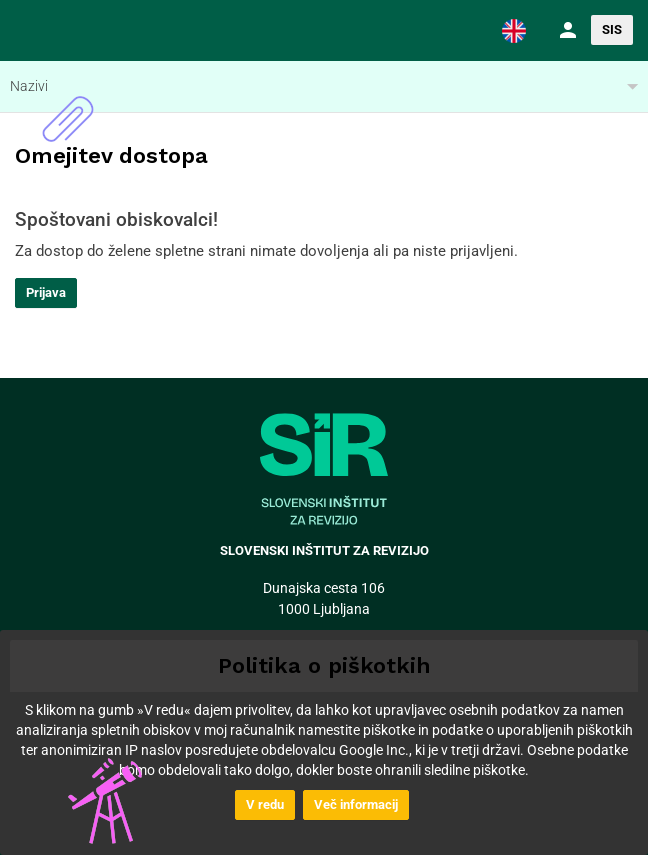  What do you see at coordinates (105, 801) in the screenshot?
I see `explore or discover new content` at bounding box center [105, 801].